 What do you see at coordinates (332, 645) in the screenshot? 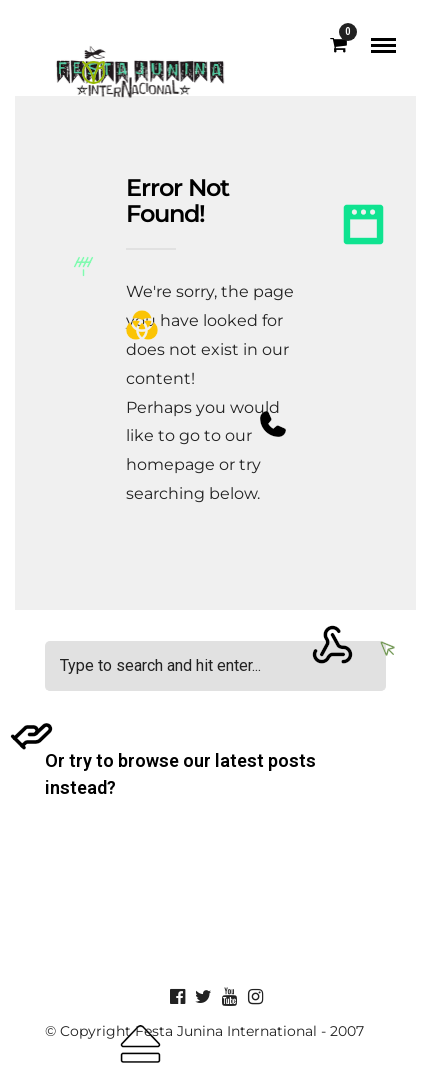
I see `configure webhook integrations` at bounding box center [332, 645].